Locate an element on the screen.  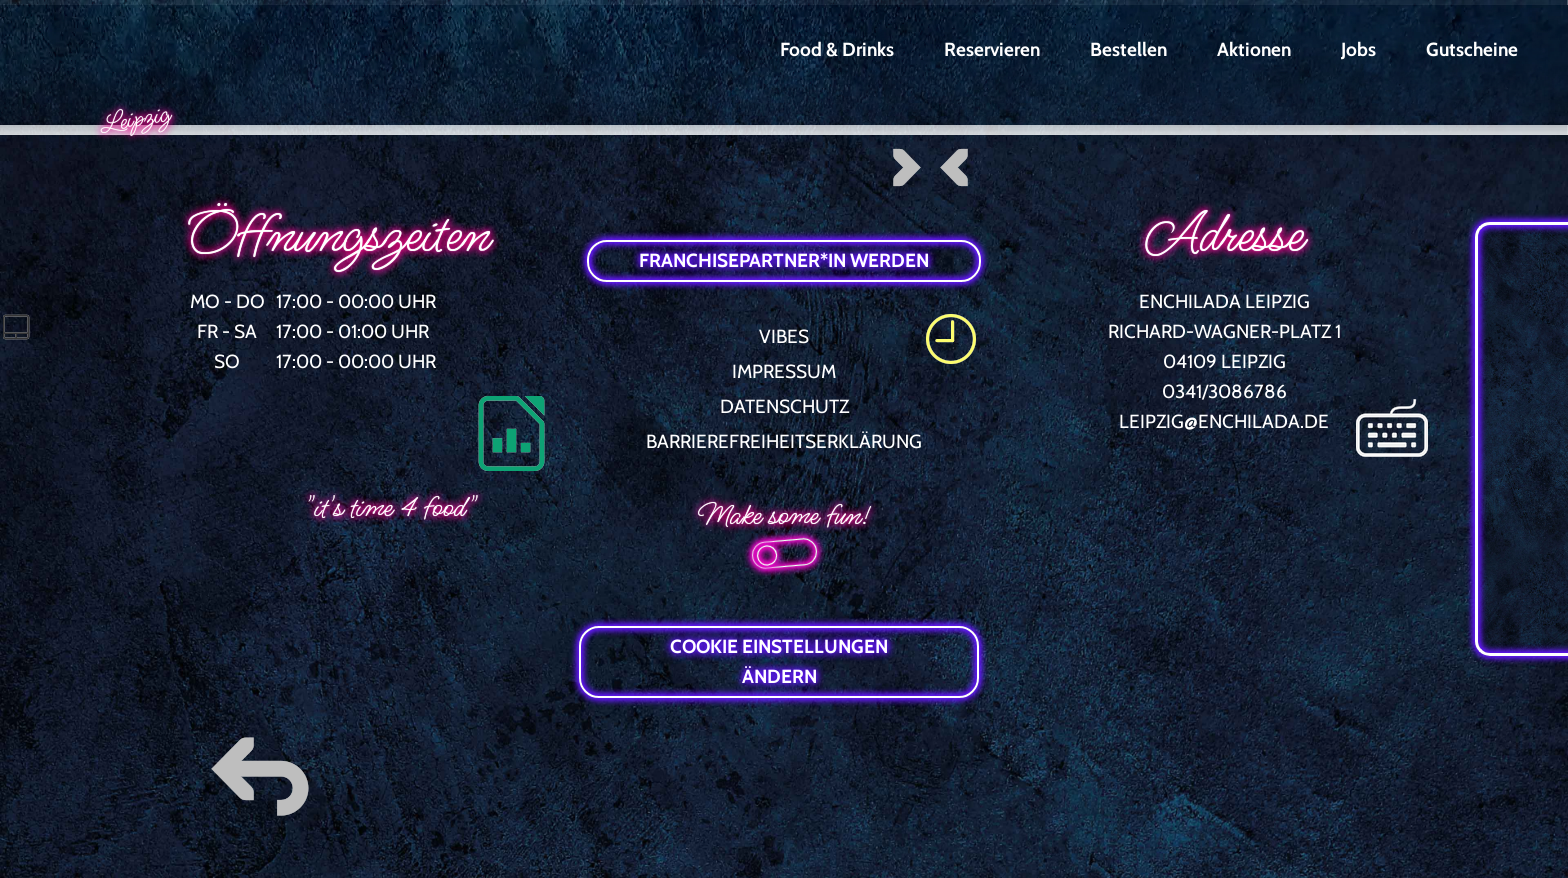
touchpad or trackpad input device is located at coordinates (17, 327).